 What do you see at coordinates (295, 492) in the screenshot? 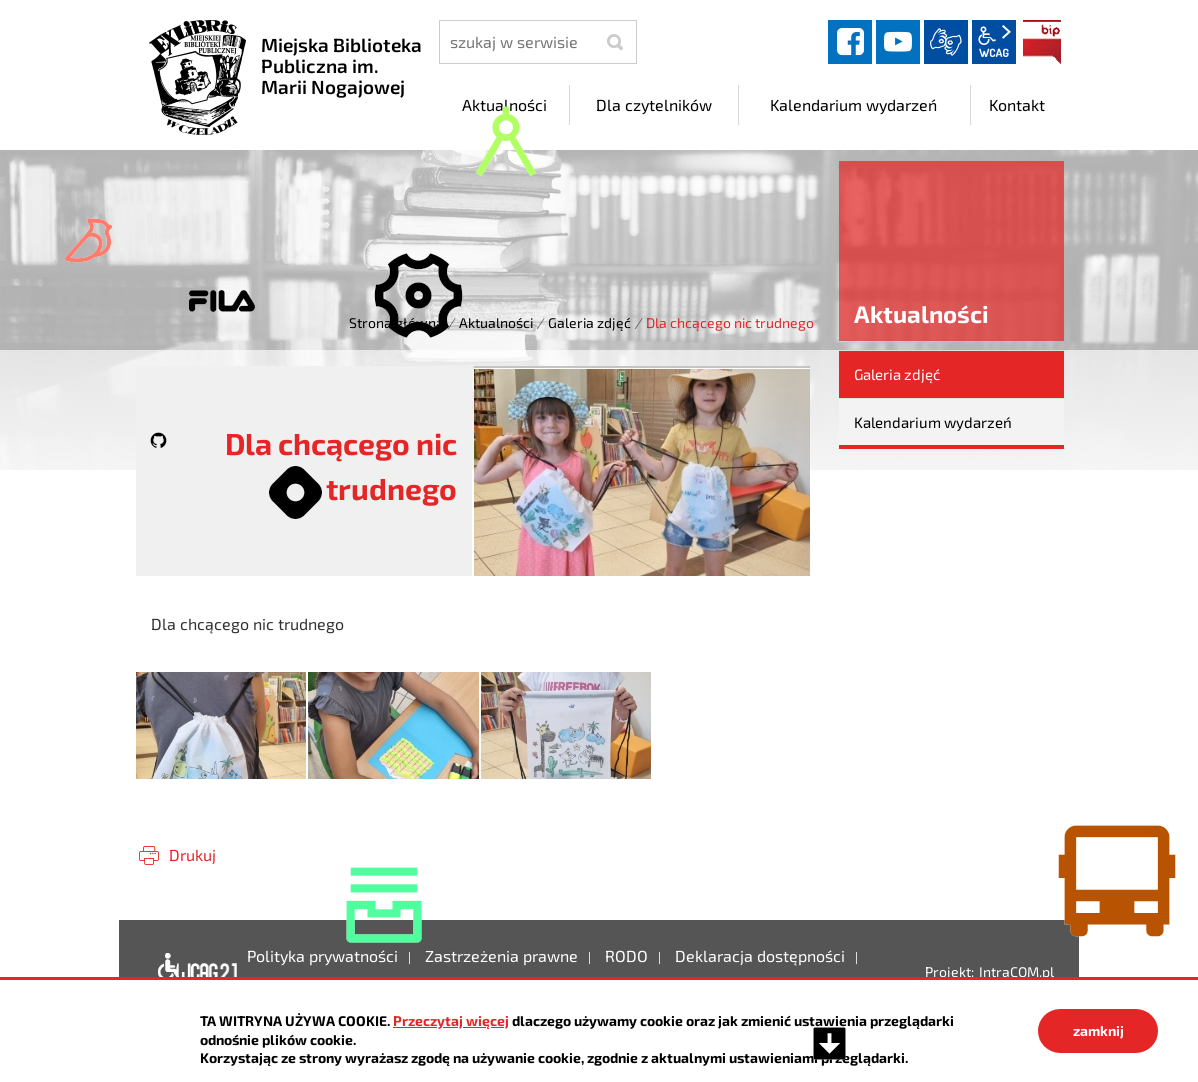
I see `open Hashnode blogging platform` at bounding box center [295, 492].